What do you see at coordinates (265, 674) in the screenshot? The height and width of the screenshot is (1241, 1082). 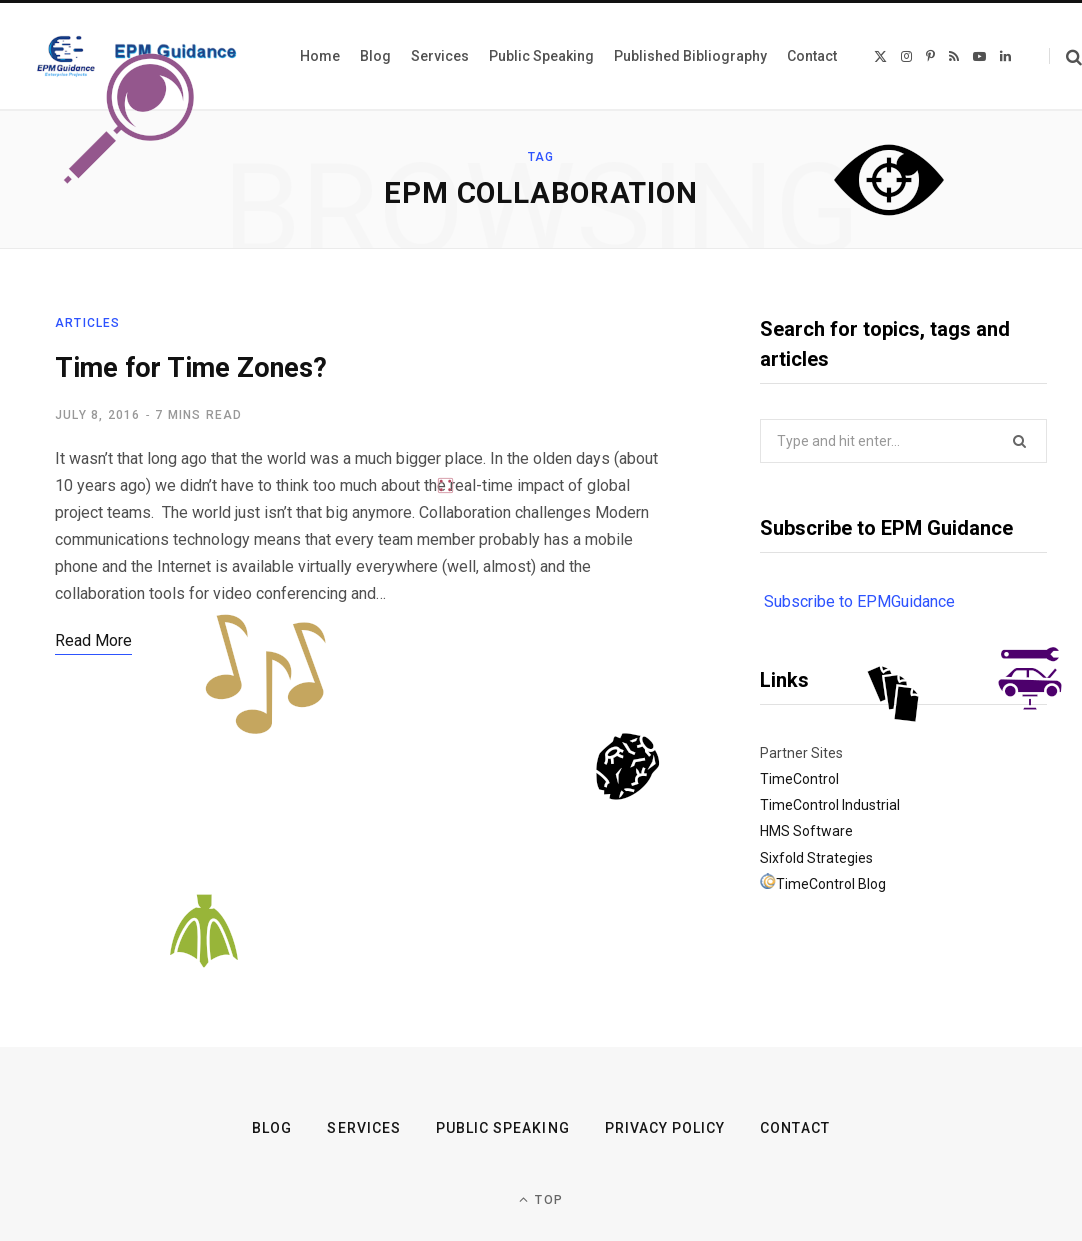 I see `access music or audio player` at bounding box center [265, 674].